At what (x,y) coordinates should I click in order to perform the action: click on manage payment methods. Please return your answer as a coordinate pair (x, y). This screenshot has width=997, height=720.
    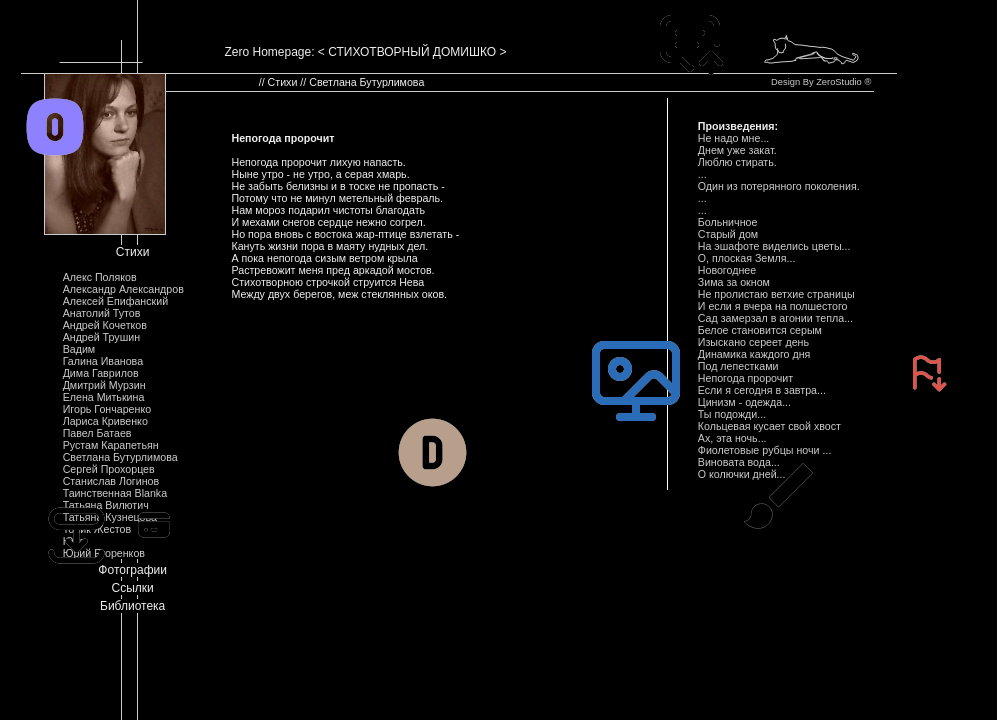
    Looking at the image, I should click on (154, 525).